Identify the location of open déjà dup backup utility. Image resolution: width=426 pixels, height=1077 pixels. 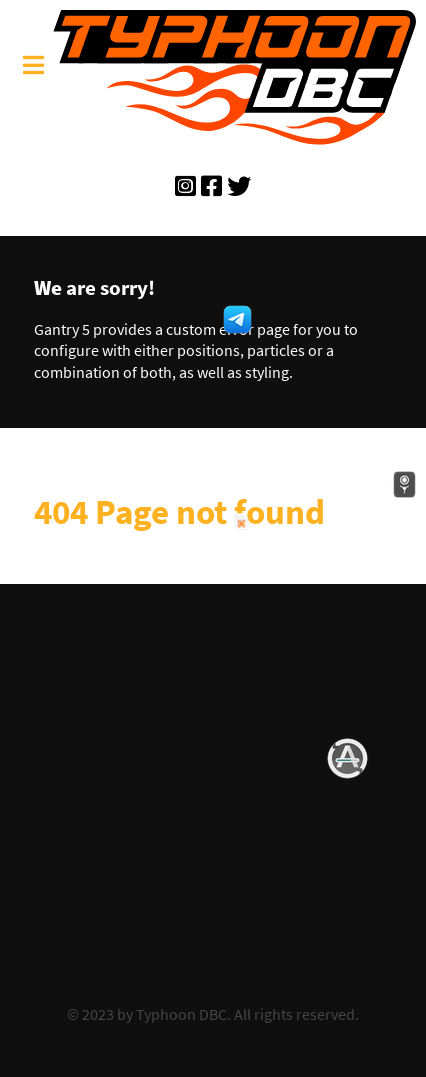
(404, 484).